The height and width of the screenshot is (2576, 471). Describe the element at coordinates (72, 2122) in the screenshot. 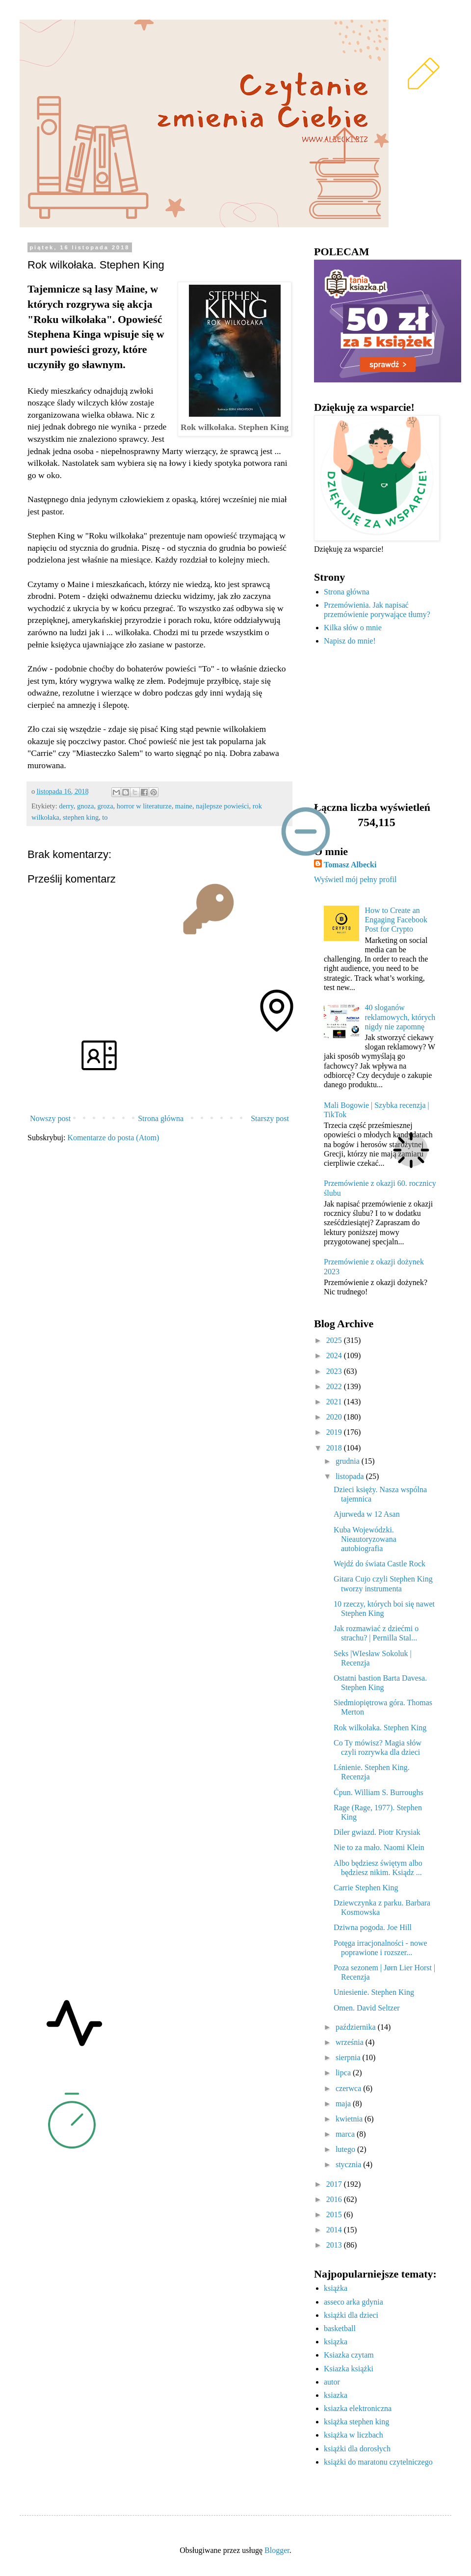

I see `set a countdown timer` at that location.